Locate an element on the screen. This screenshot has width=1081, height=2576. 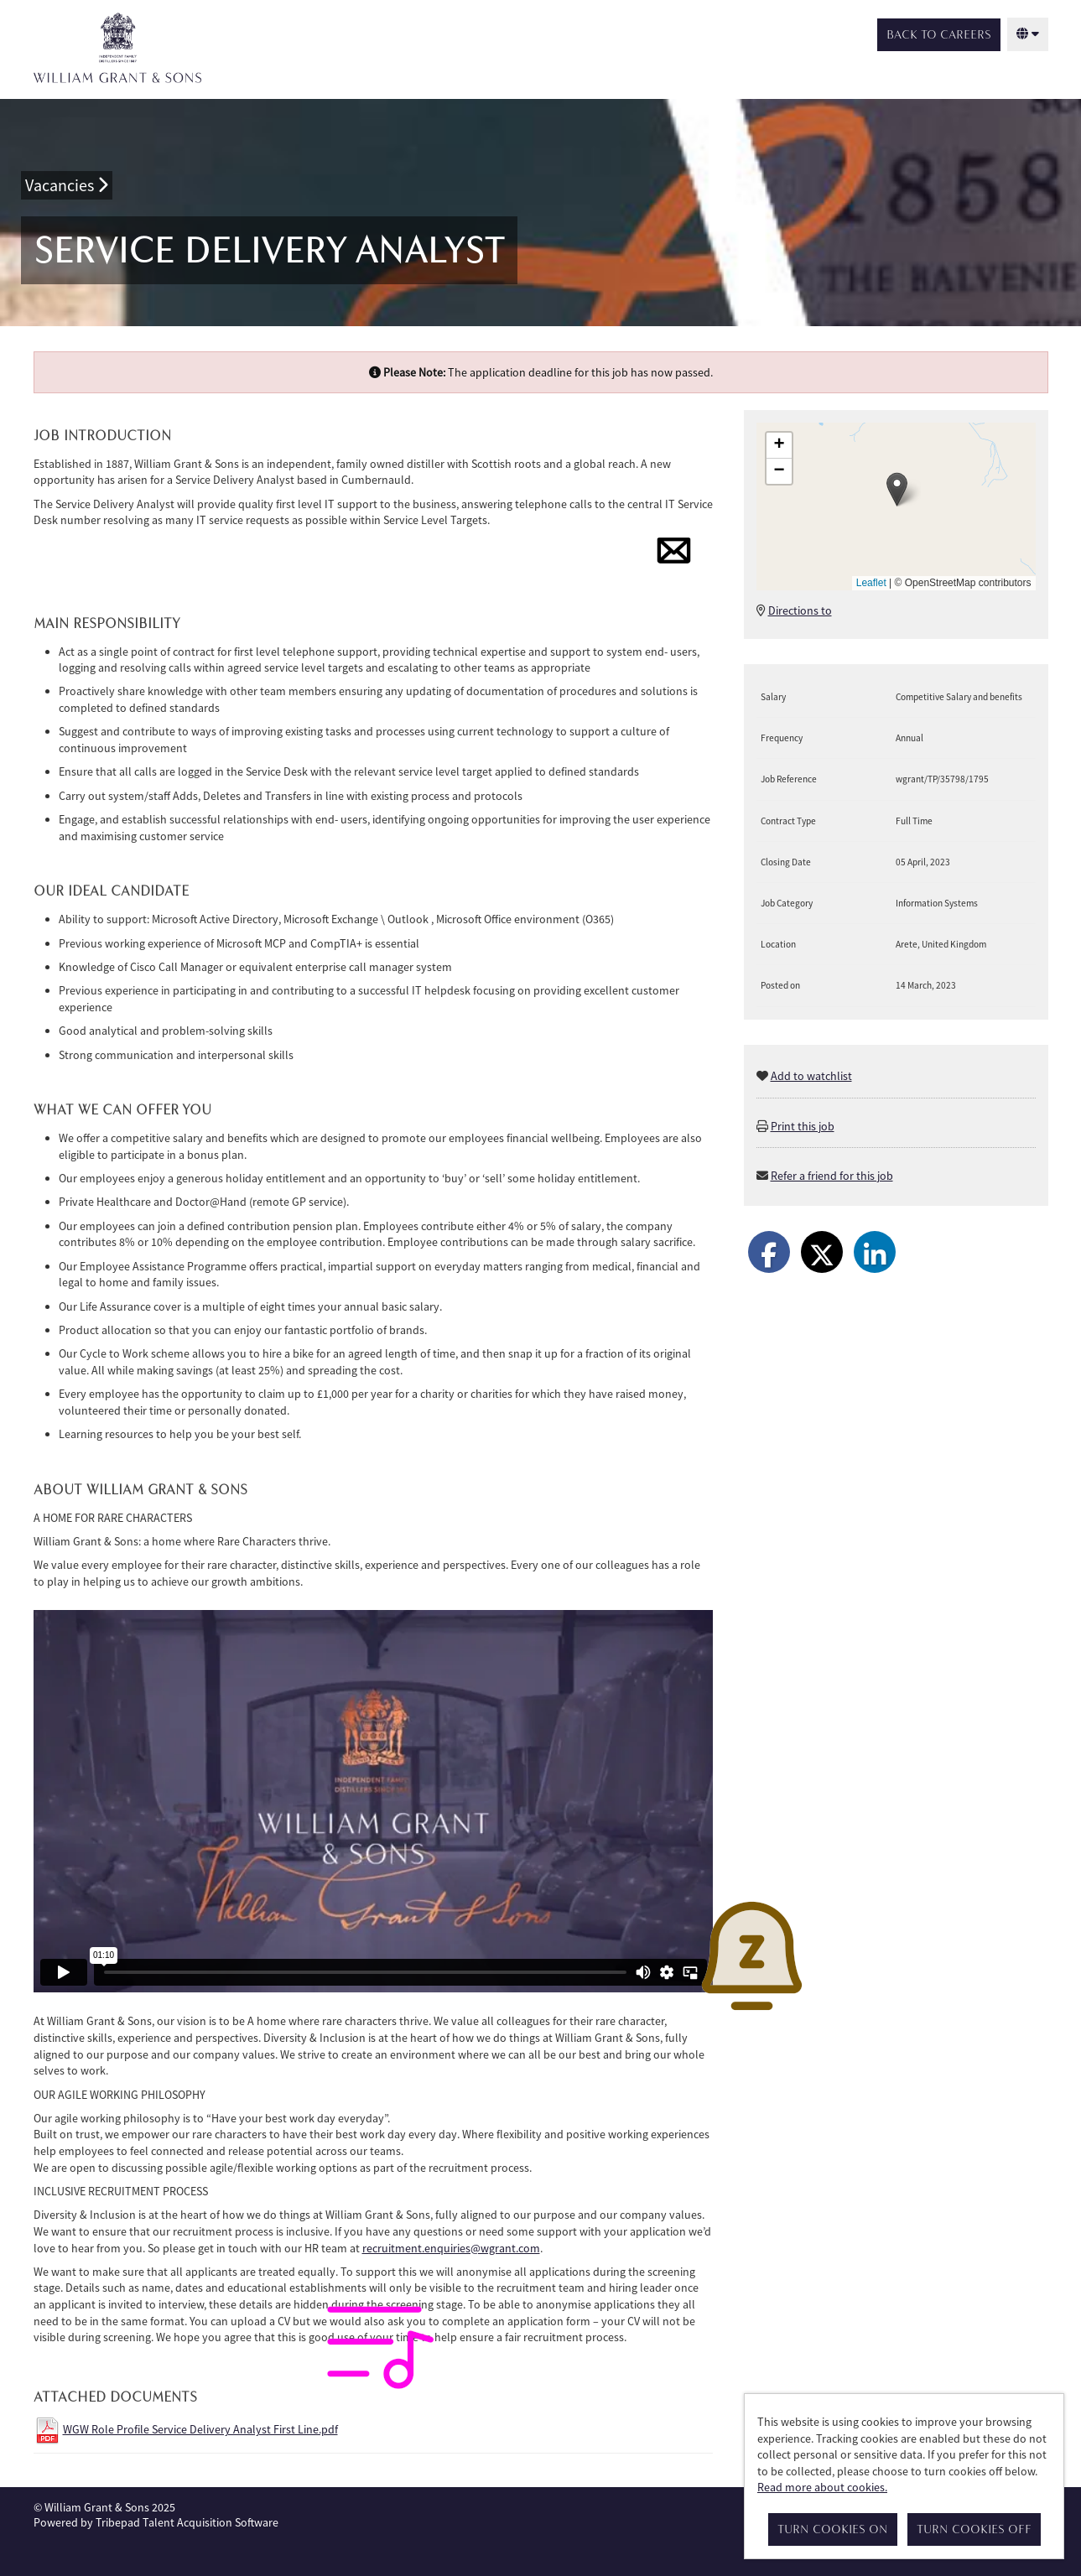
mute notifications while sleeping is located at coordinates (751, 1955).